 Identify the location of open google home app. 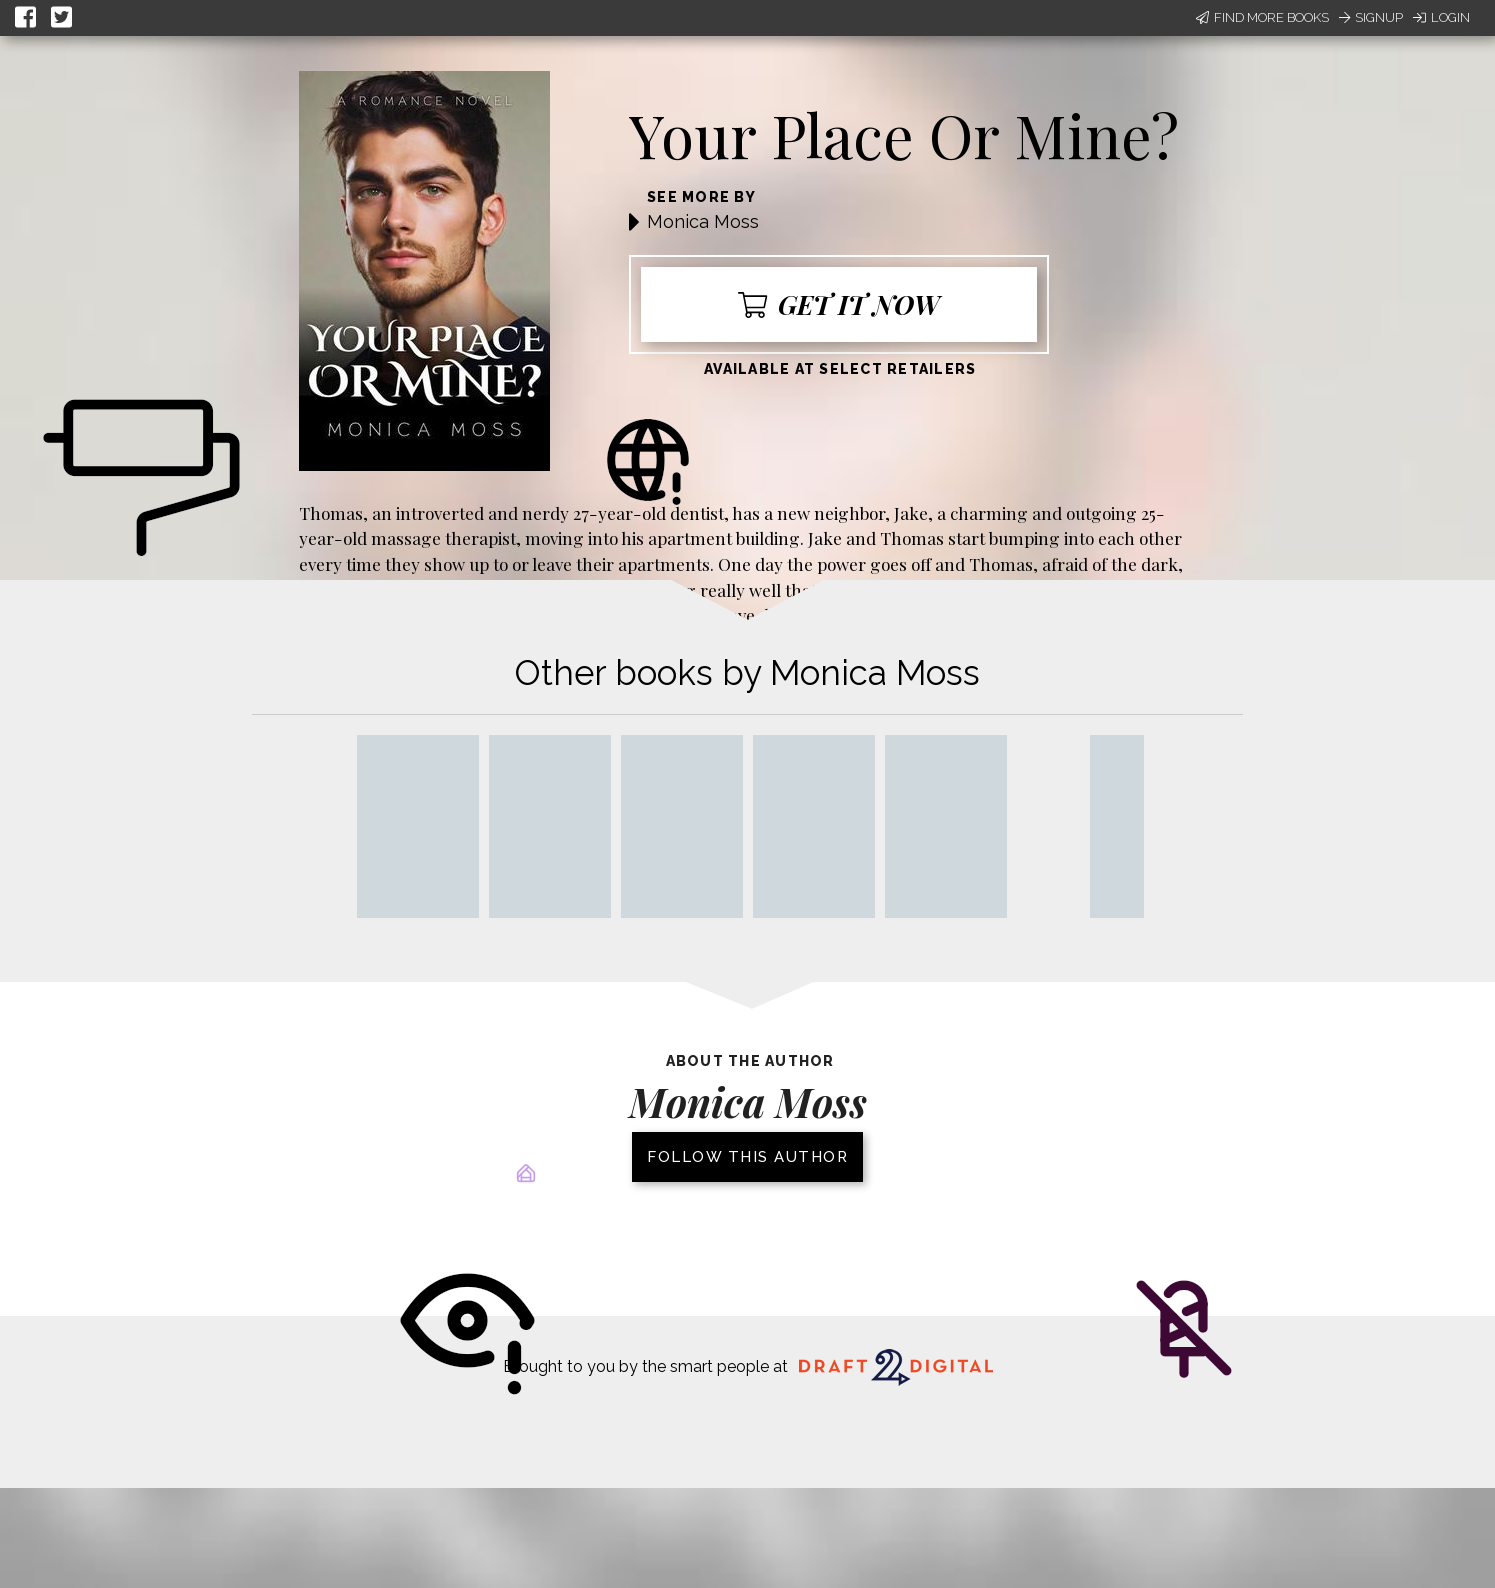
(526, 1173).